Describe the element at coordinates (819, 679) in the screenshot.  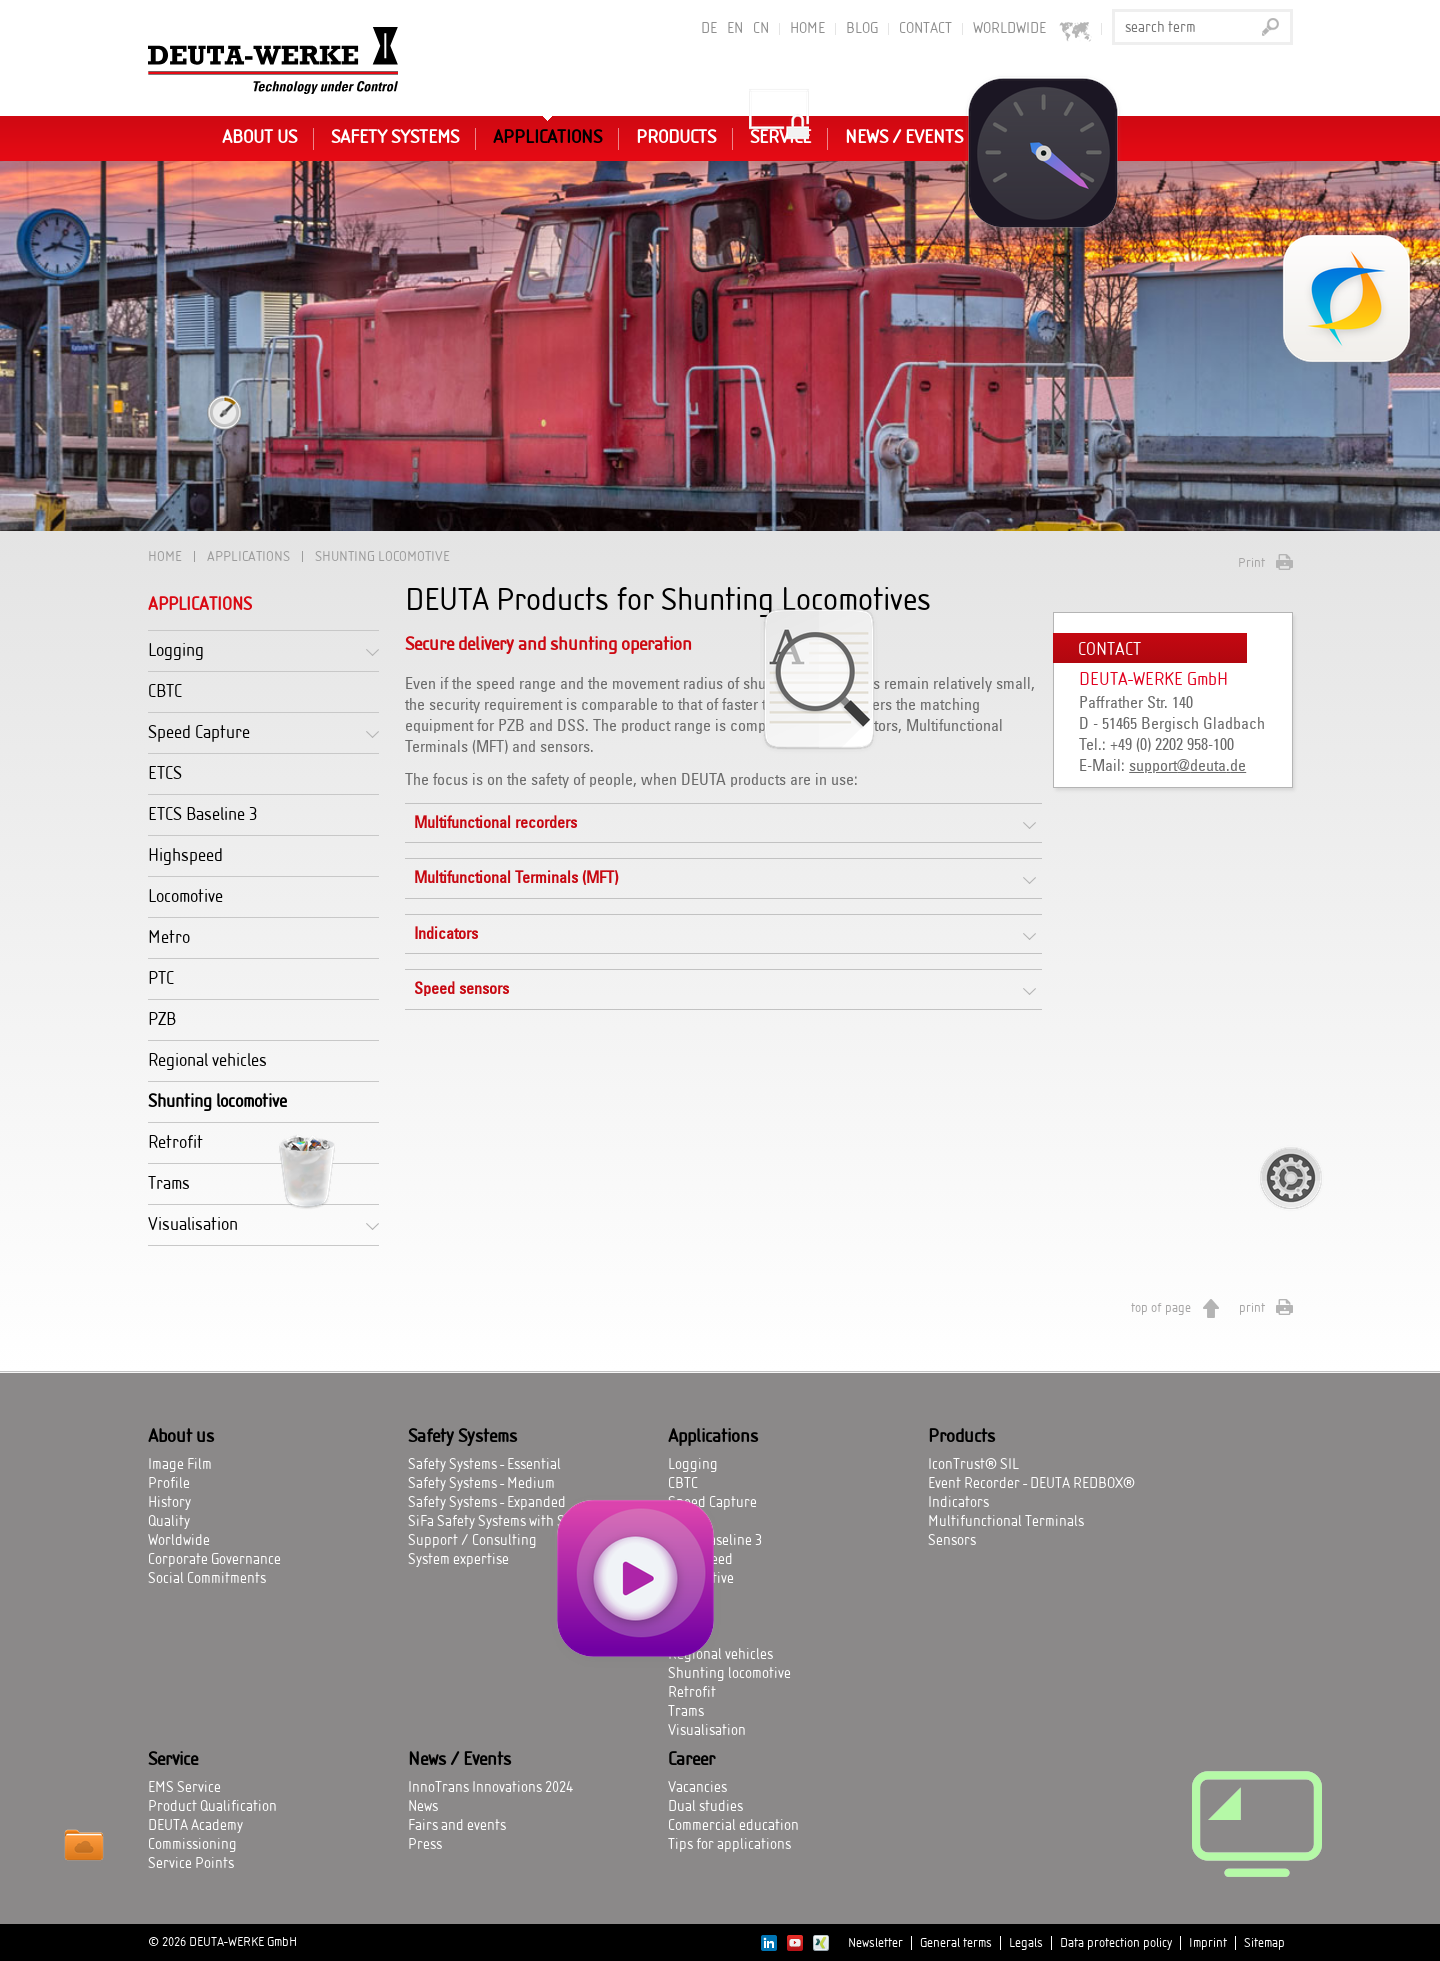
I see `open document viewer application` at that location.